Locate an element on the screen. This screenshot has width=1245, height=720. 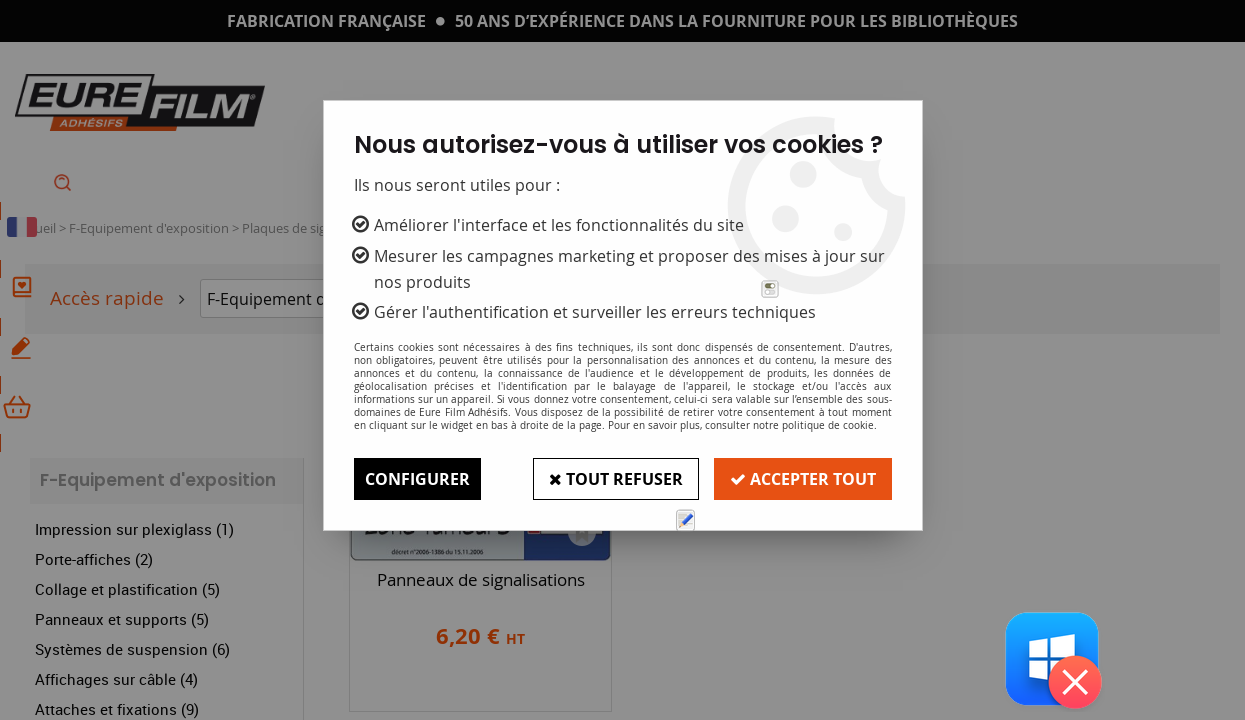
open desktop preferences or settings is located at coordinates (770, 289).